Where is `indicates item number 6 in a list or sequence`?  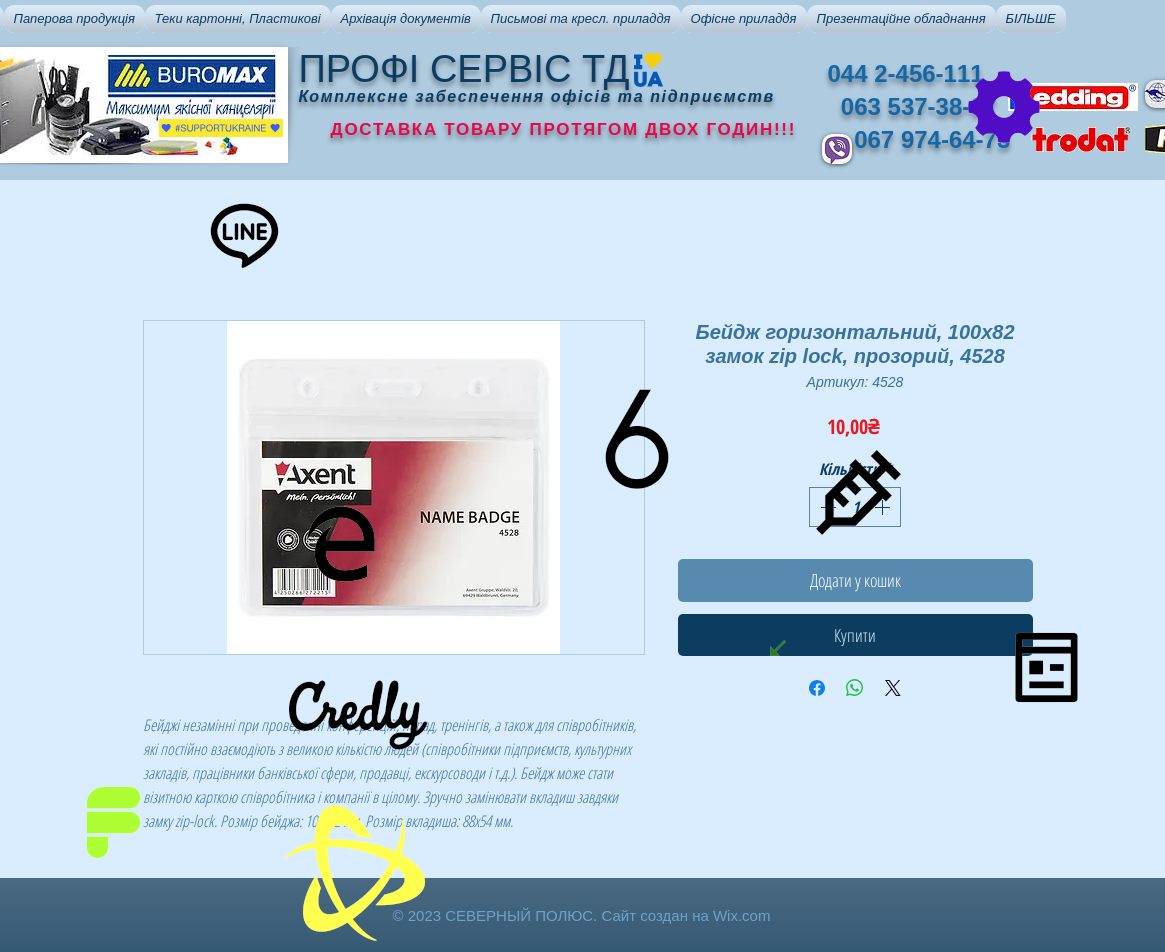
indicates item number 6 in a list or sequence is located at coordinates (637, 438).